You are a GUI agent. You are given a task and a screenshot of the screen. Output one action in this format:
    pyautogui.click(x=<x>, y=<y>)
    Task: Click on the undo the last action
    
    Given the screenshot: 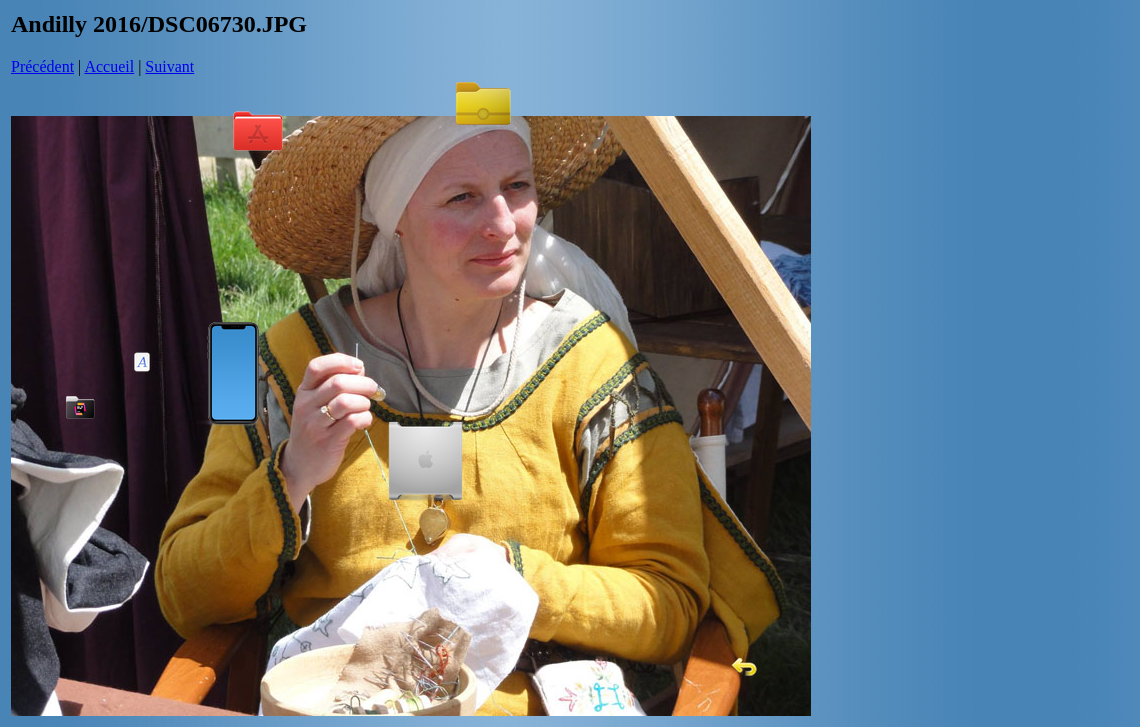 What is the action you would take?
    pyautogui.click(x=744, y=666)
    